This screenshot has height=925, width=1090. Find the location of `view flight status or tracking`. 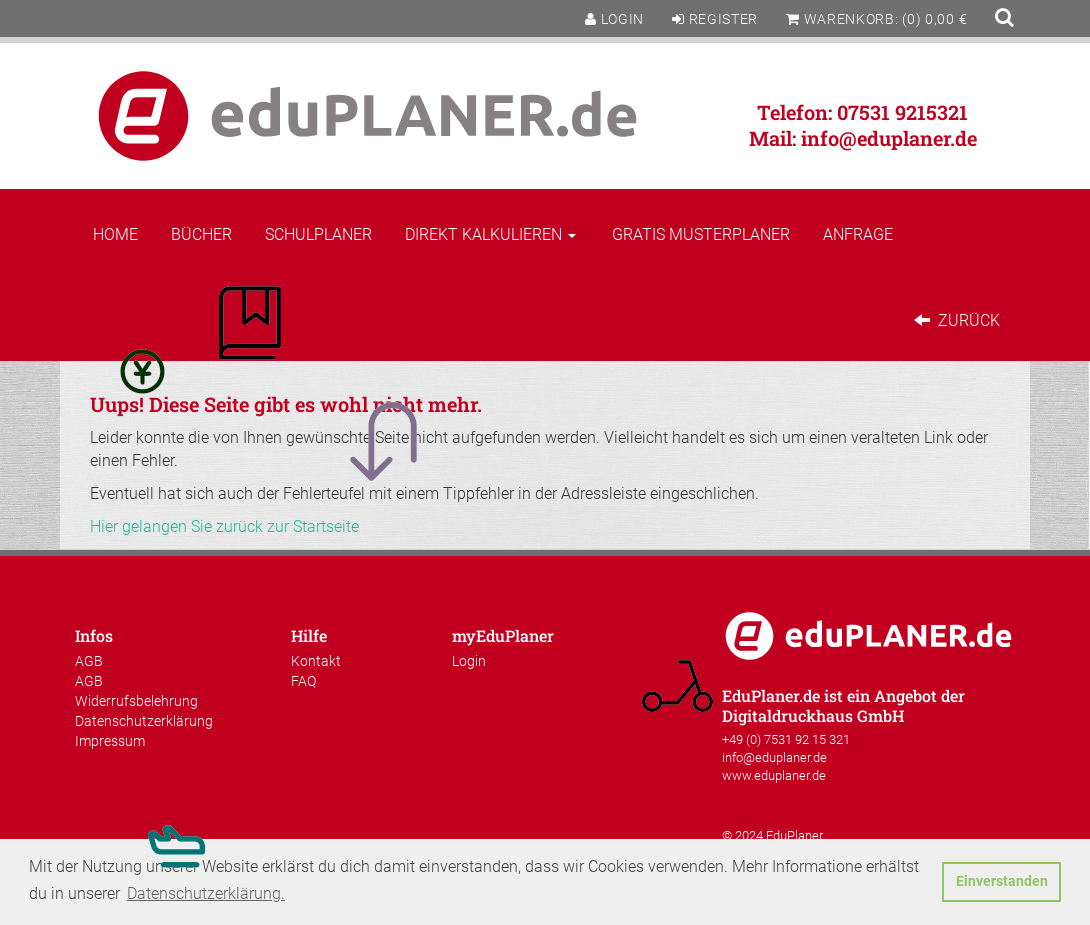

view flight status or tracking is located at coordinates (176, 844).